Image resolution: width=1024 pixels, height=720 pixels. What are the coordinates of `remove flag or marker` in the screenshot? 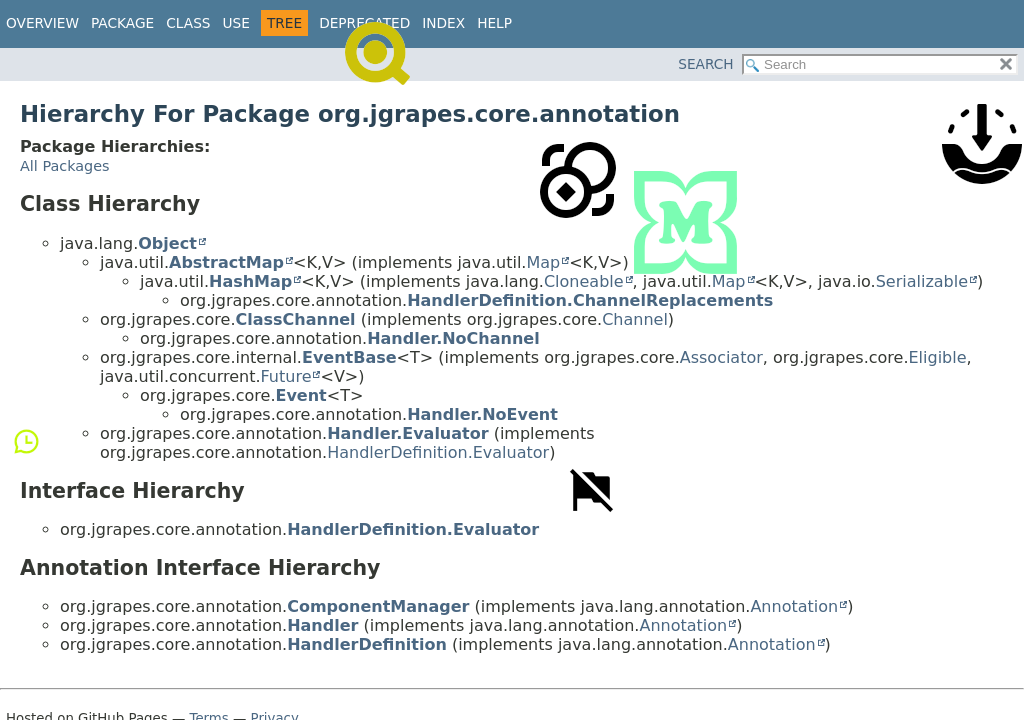 It's located at (591, 490).